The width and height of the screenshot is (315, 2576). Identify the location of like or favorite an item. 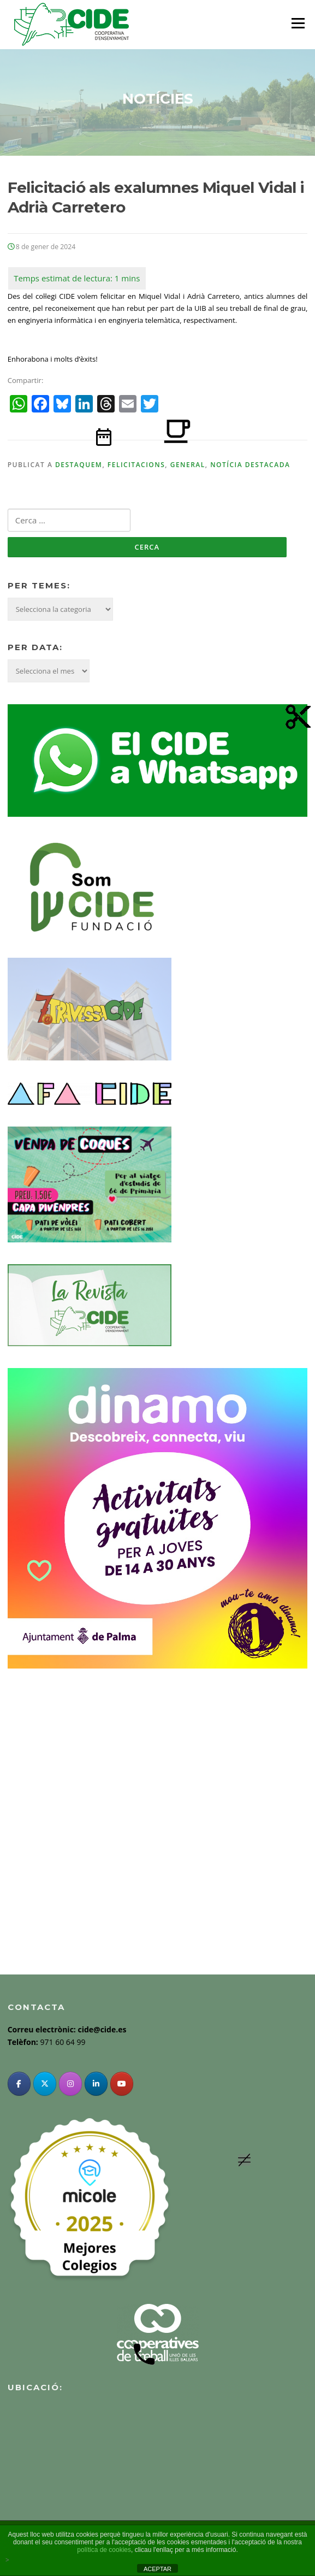
(39, 1571).